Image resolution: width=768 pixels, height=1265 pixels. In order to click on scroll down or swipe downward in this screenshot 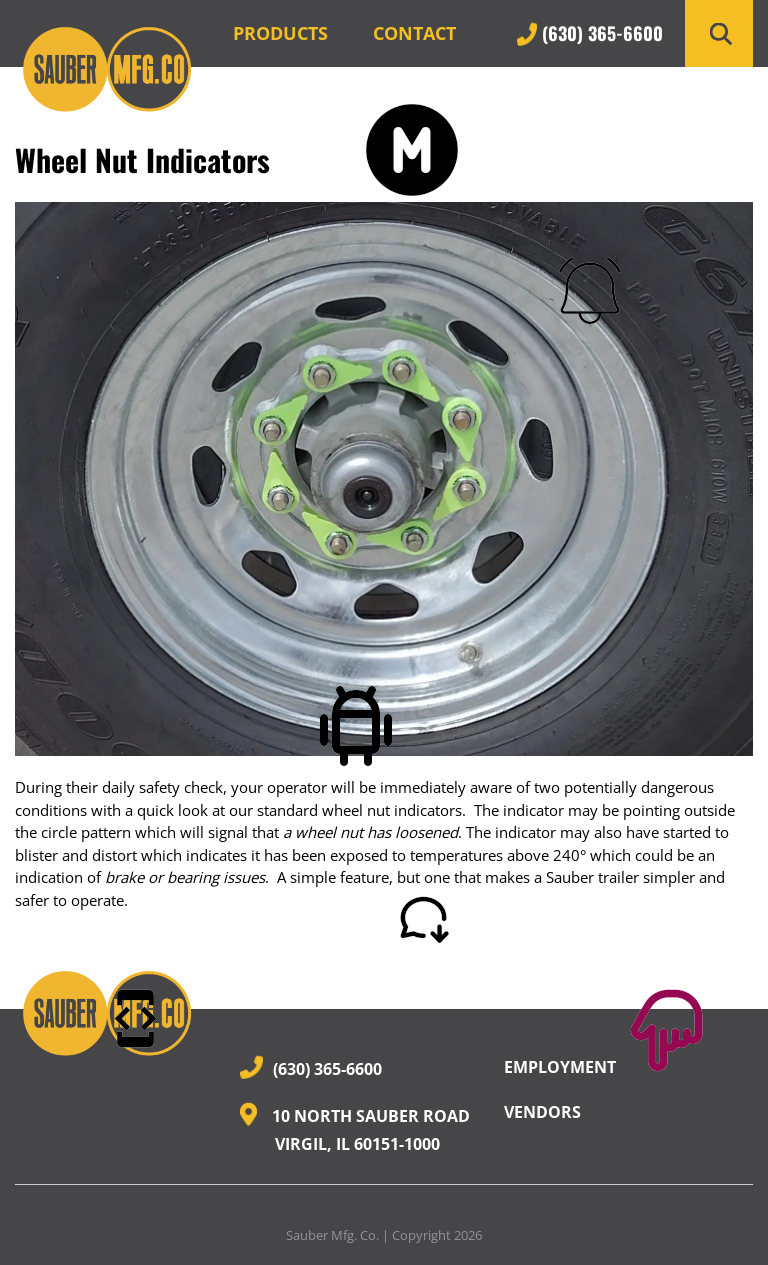, I will do `click(667, 1028)`.